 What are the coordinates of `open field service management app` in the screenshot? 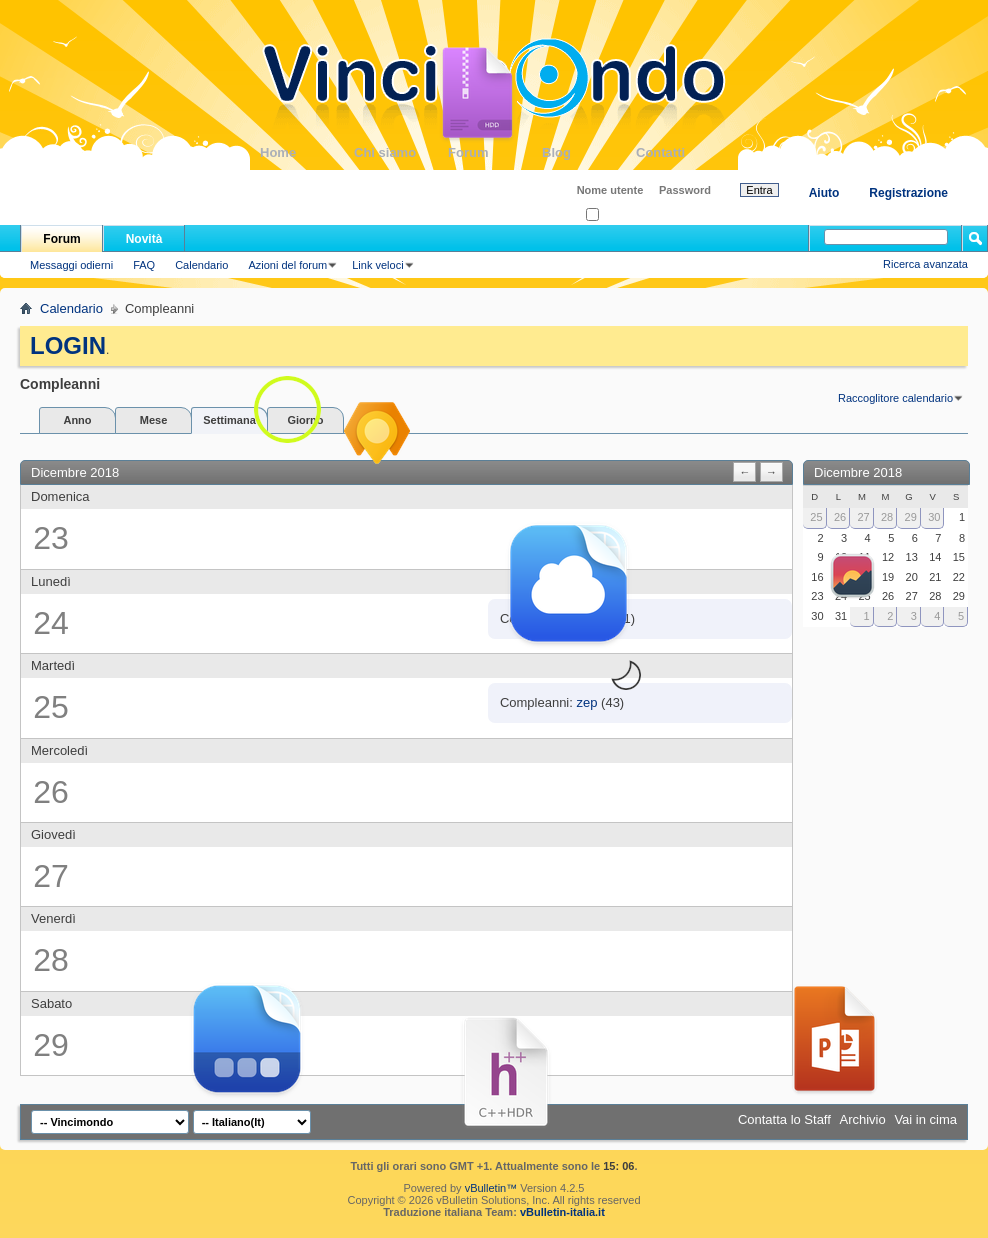 It's located at (377, 431).